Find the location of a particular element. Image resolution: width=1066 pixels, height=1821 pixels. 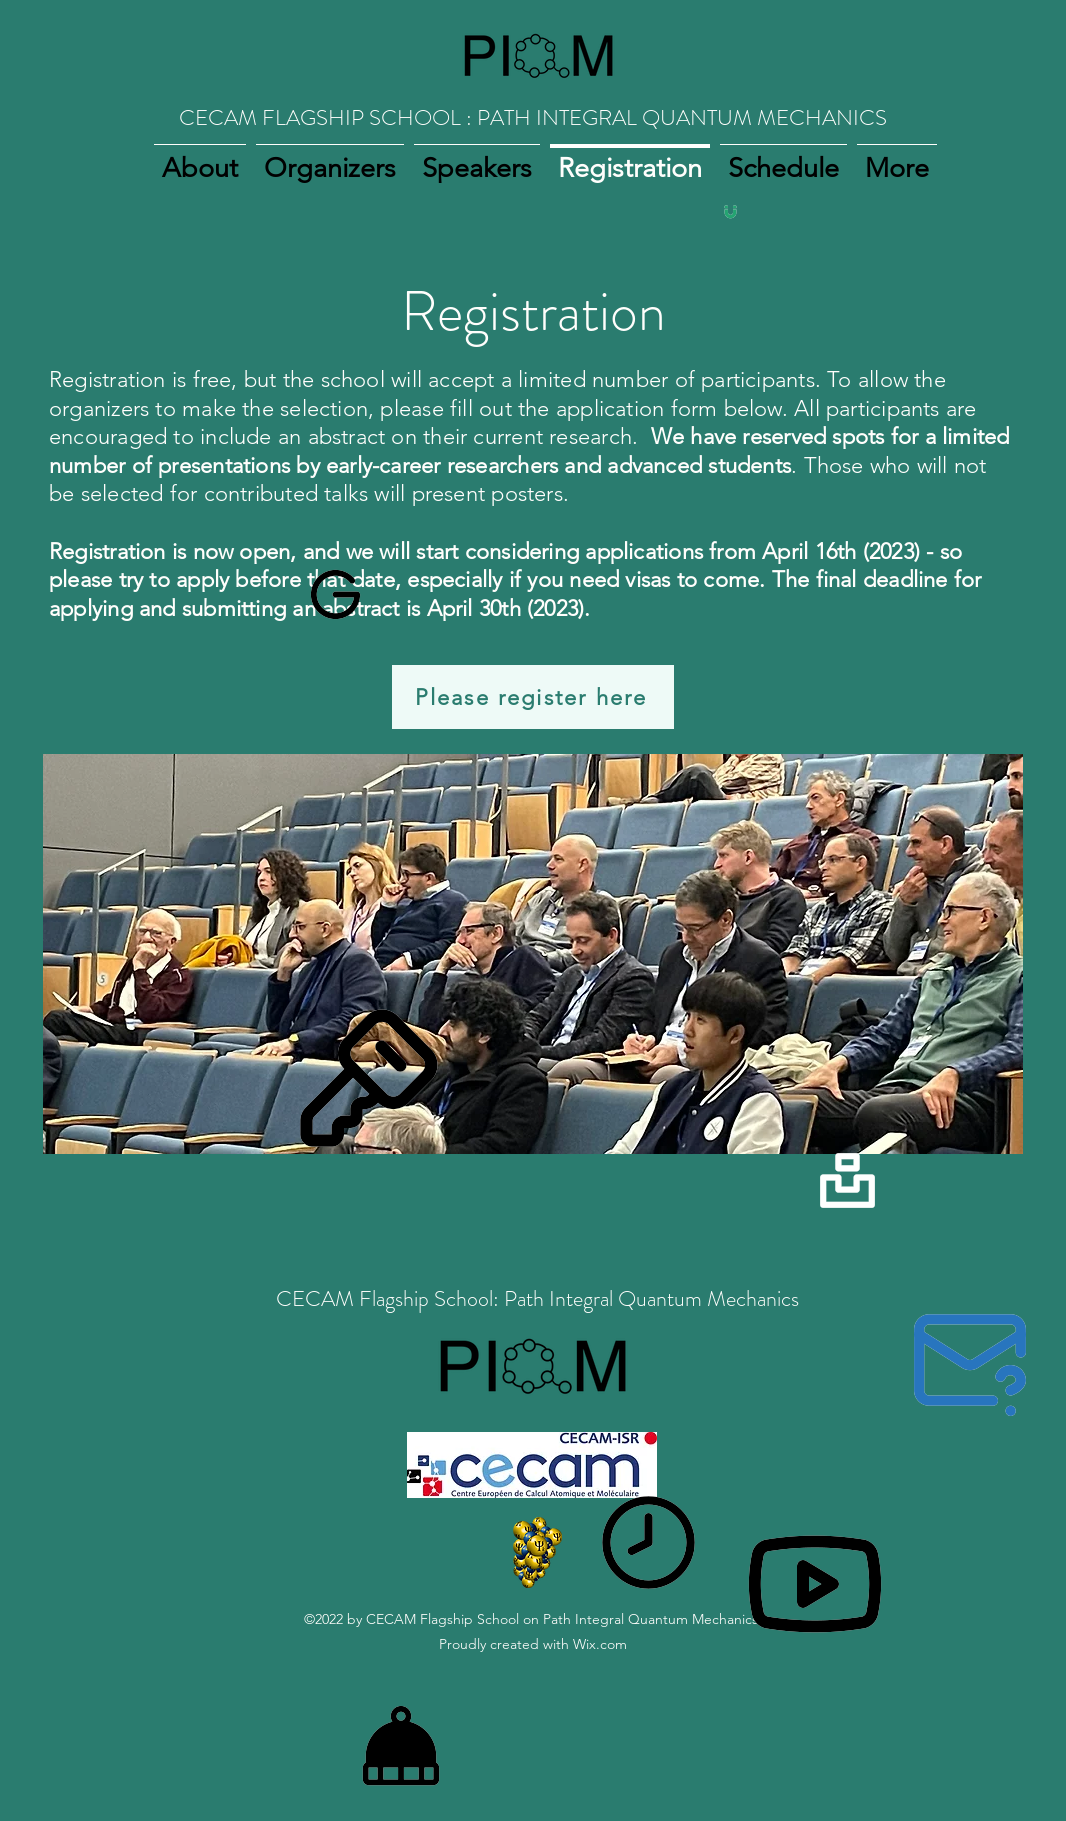

access unsplash photo library is located at coordinates (847, 1180).